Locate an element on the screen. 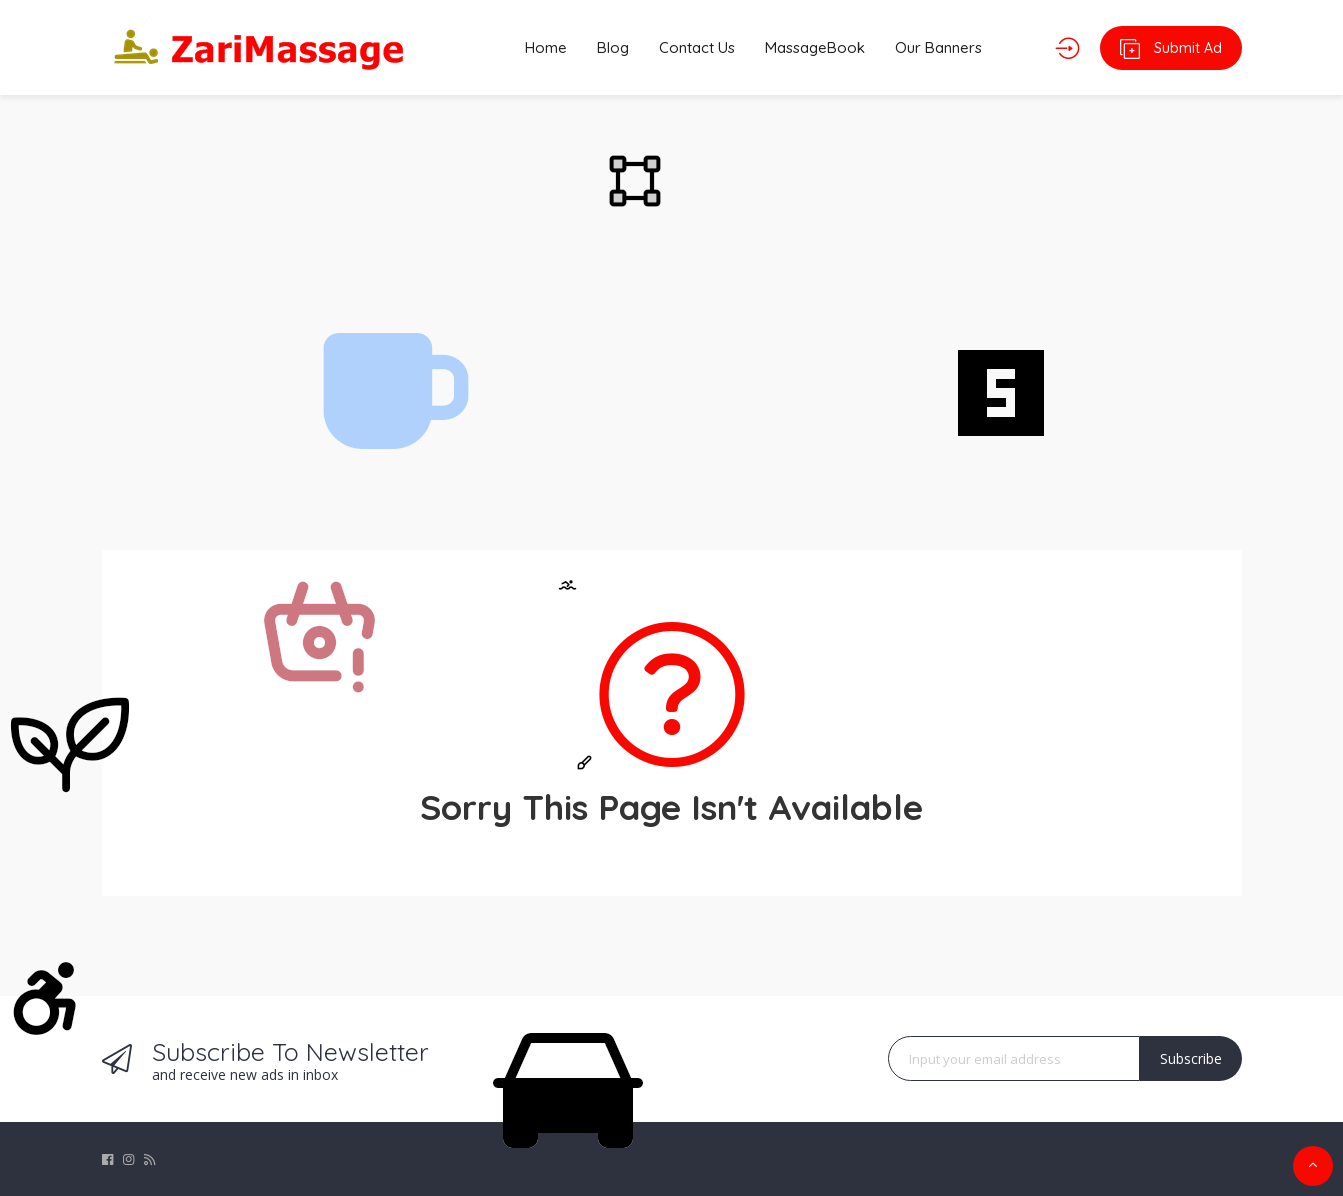 This screenshot has height=1196, width=1343. view plant care or gardening features is located at coordinates (70, 741).